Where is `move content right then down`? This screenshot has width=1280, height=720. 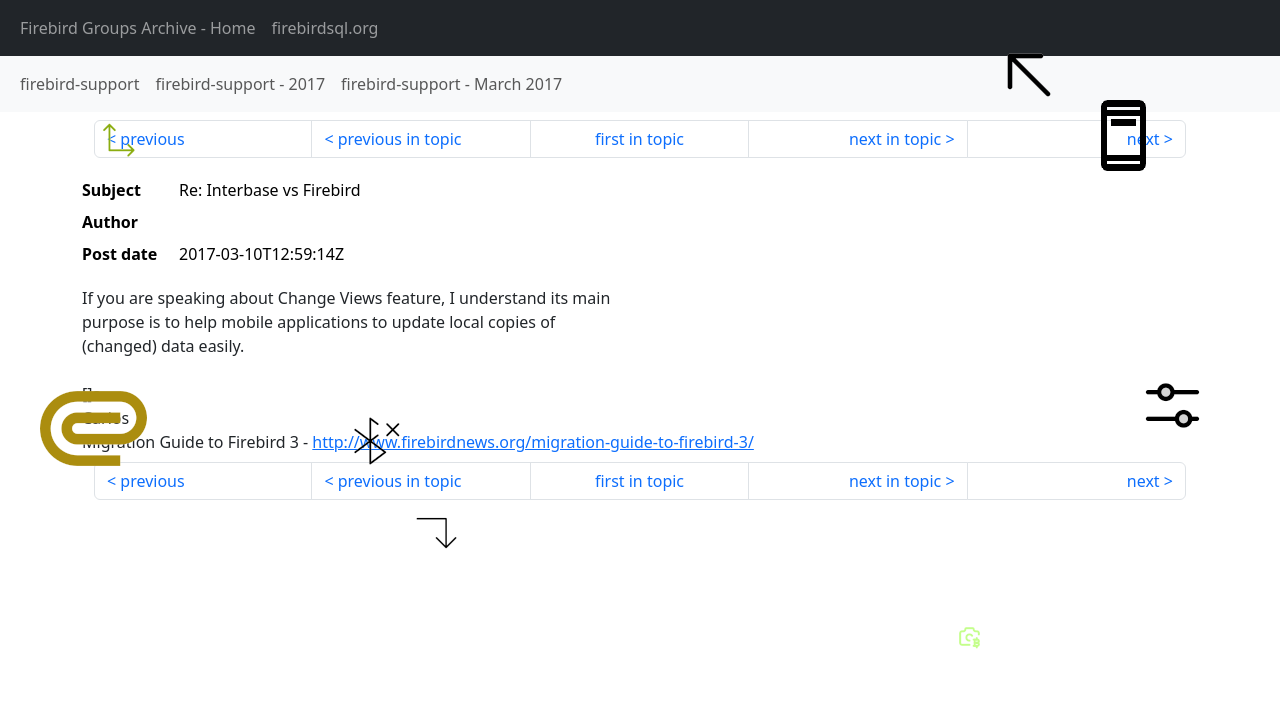 move content right then down is located at coordinates (436, 531).